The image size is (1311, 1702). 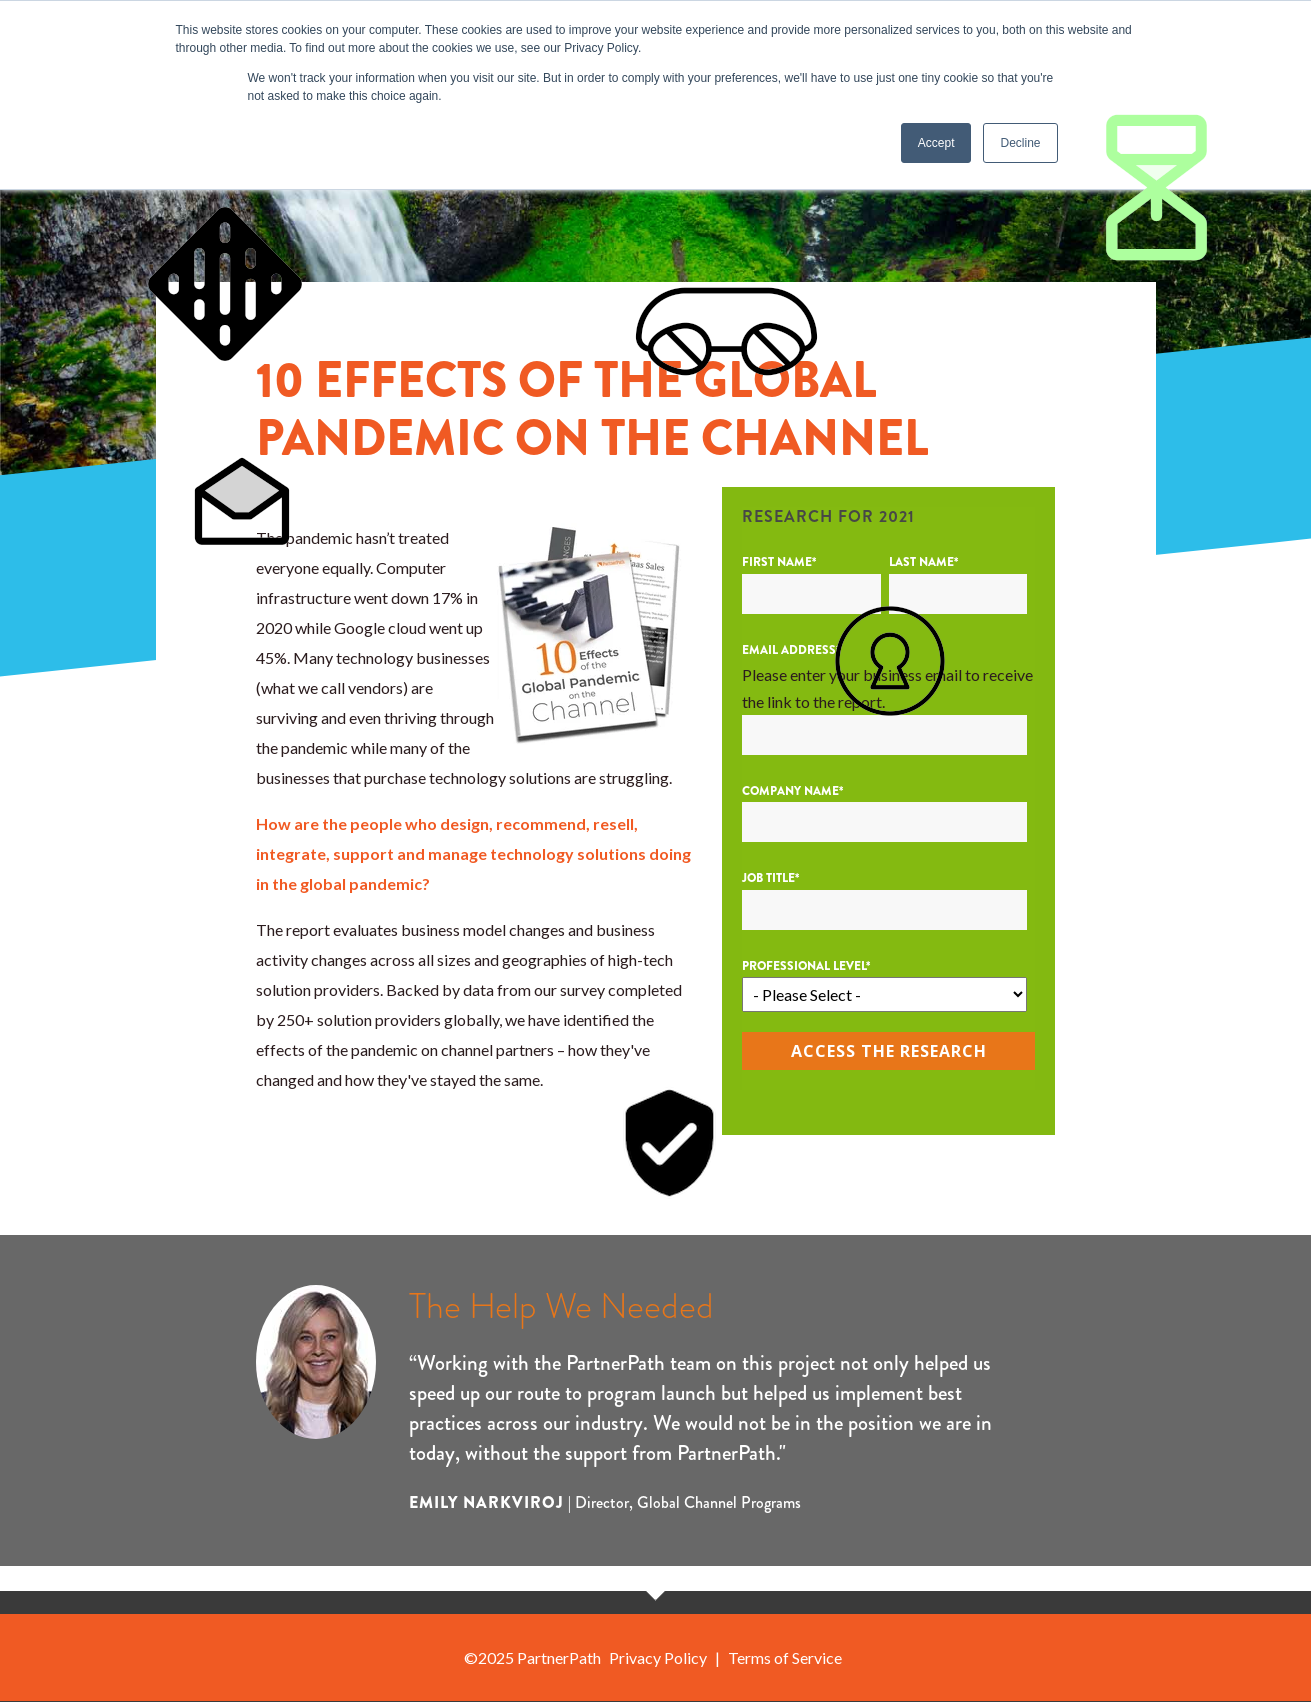 I want to click on indicates a verified or trusted user account, so click(x=669, y=1142).